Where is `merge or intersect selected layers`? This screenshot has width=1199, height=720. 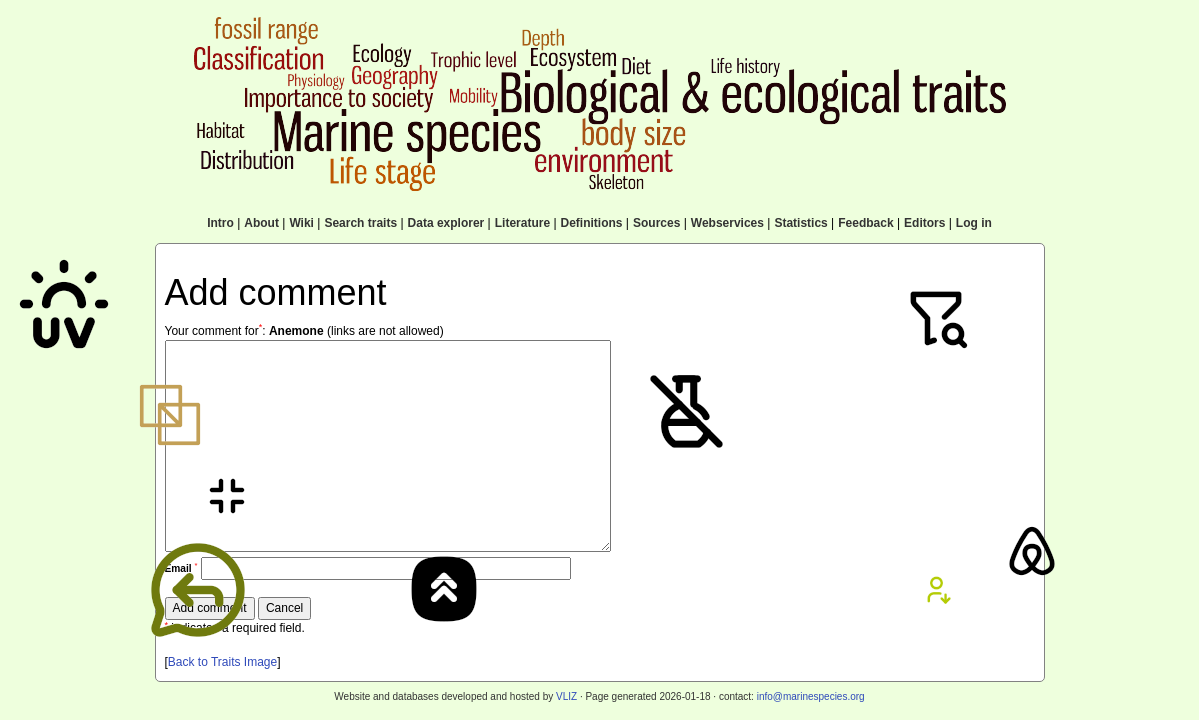
merge or intersect selected layers is located at coordinates (170, 415).